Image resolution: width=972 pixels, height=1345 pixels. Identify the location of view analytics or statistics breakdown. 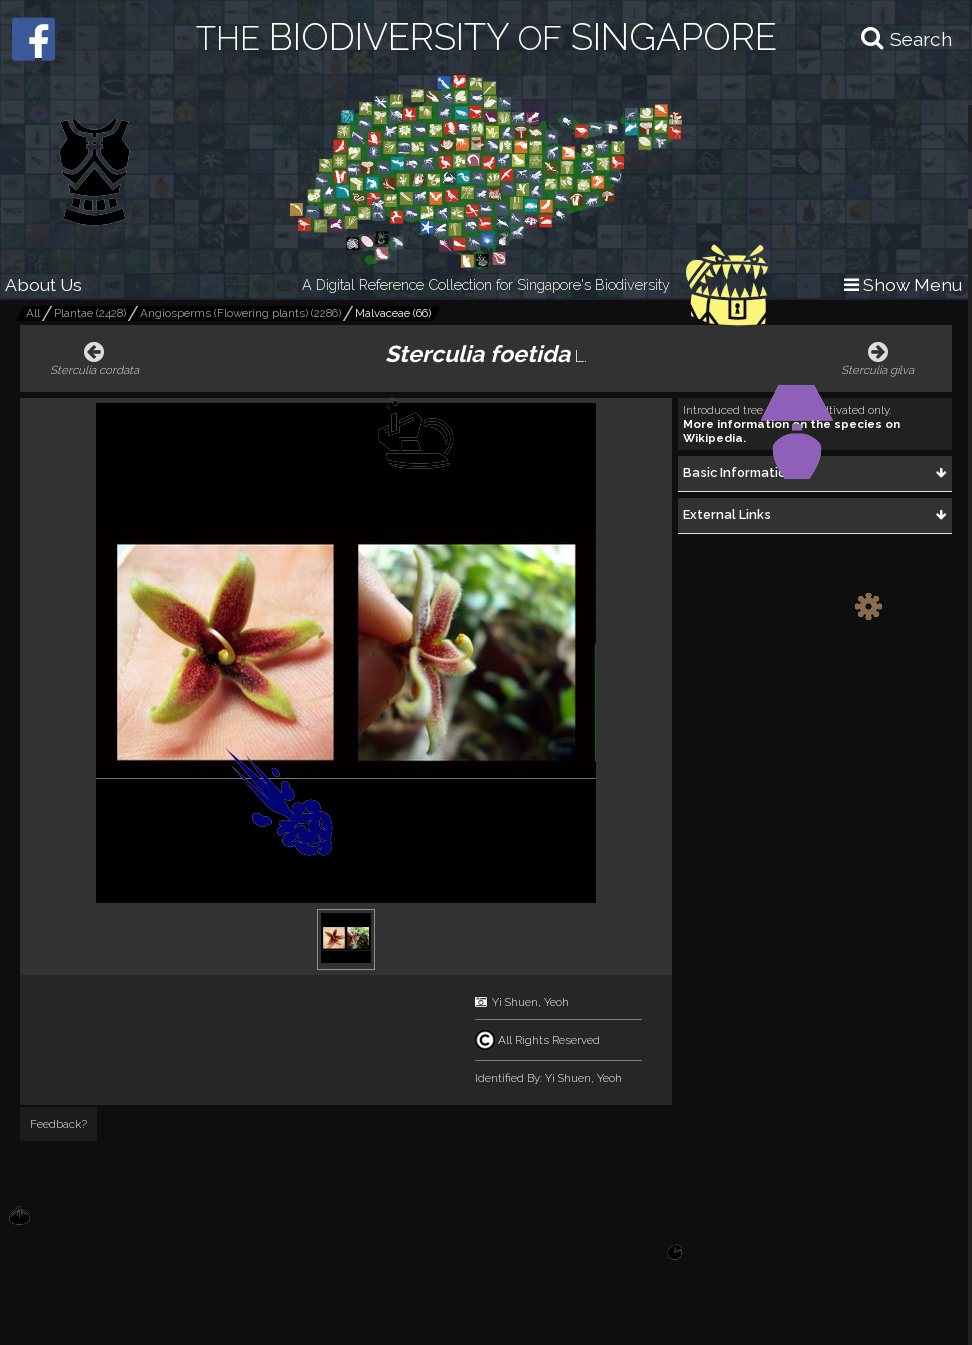
(675, 1252).